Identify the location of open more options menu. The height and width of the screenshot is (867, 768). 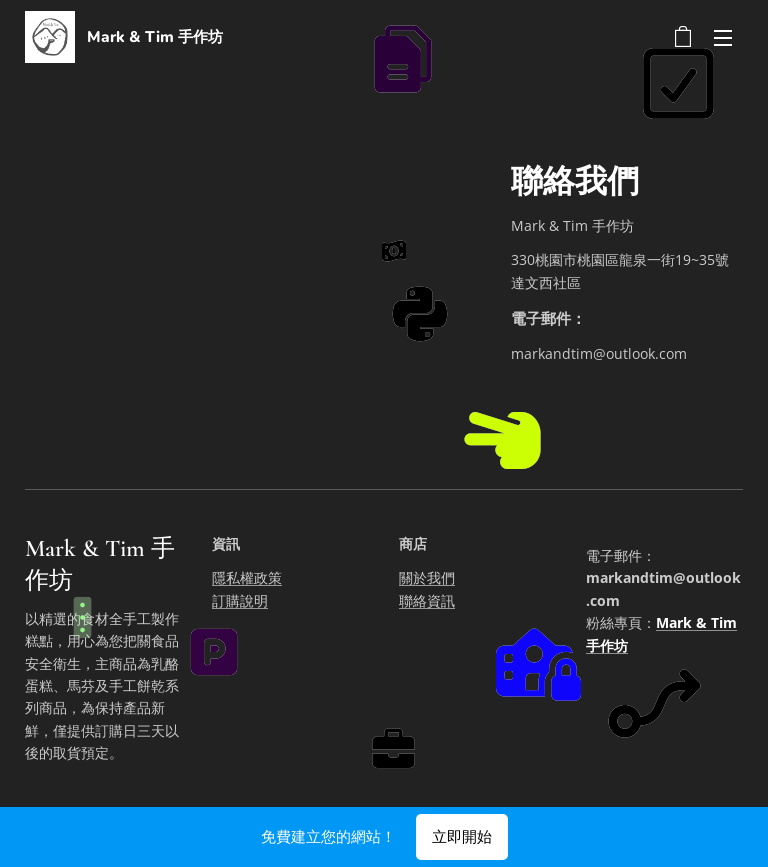
(82, 617).